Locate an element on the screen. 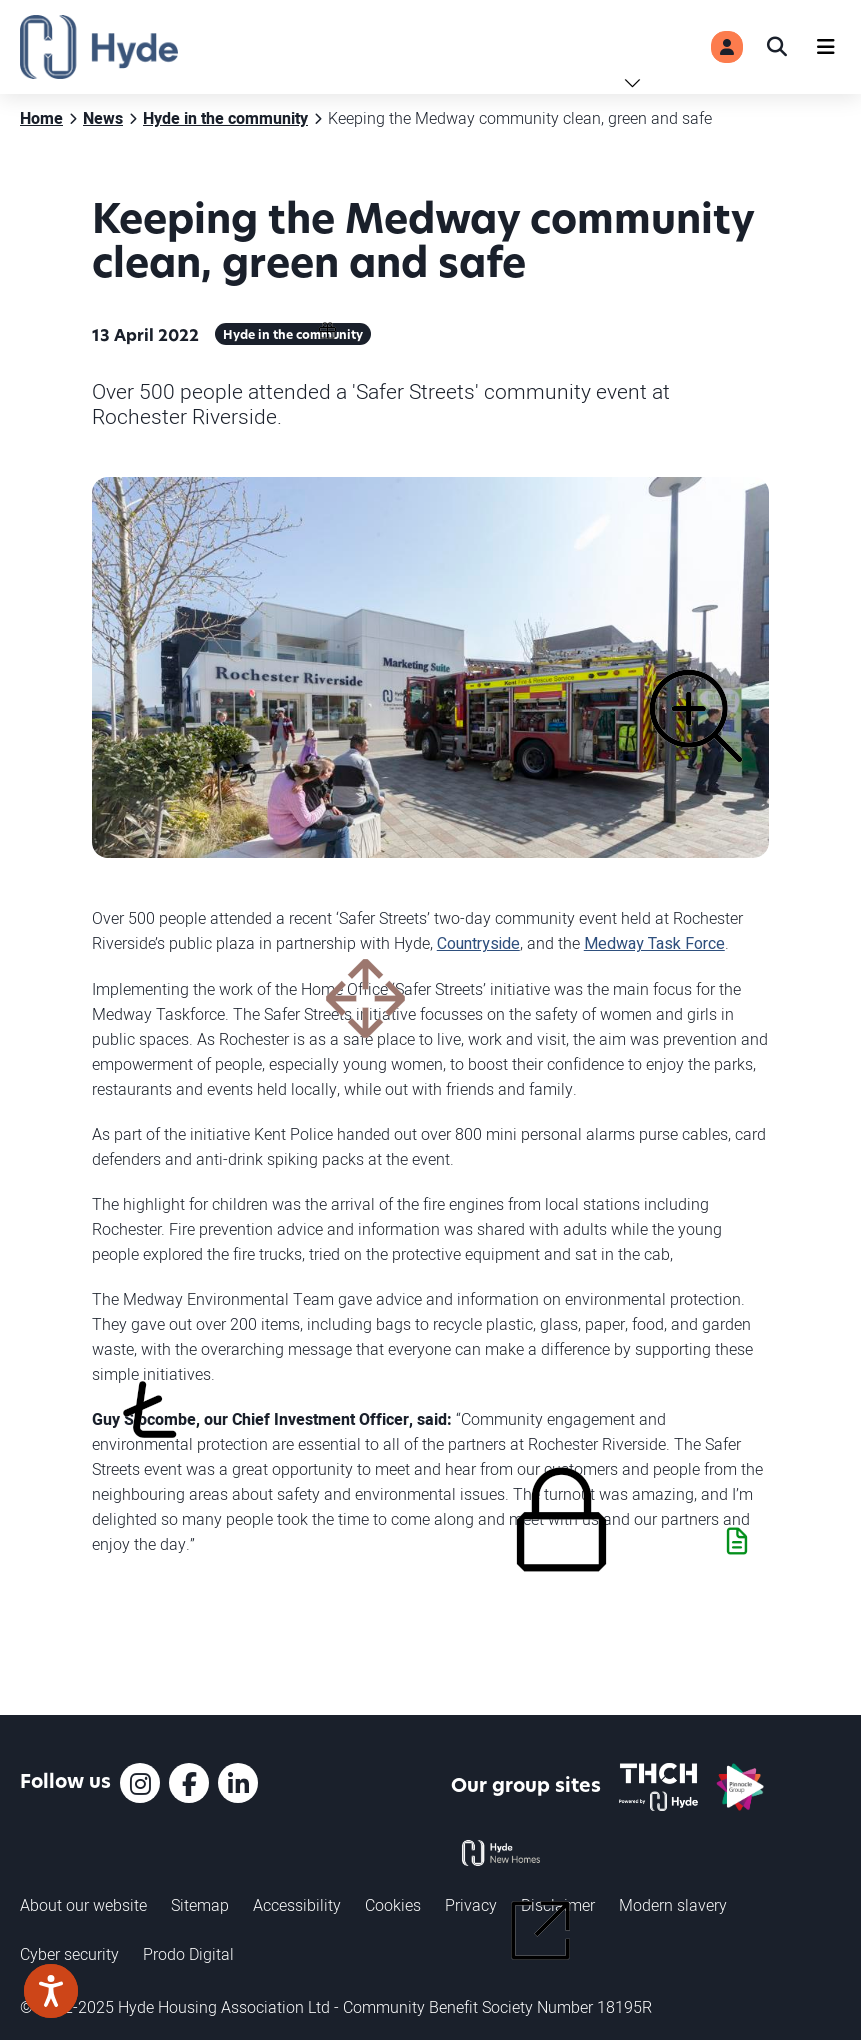 The width and height of the screenshot is (861, 2040). zoom in on content is located at coordinates (696, 716).